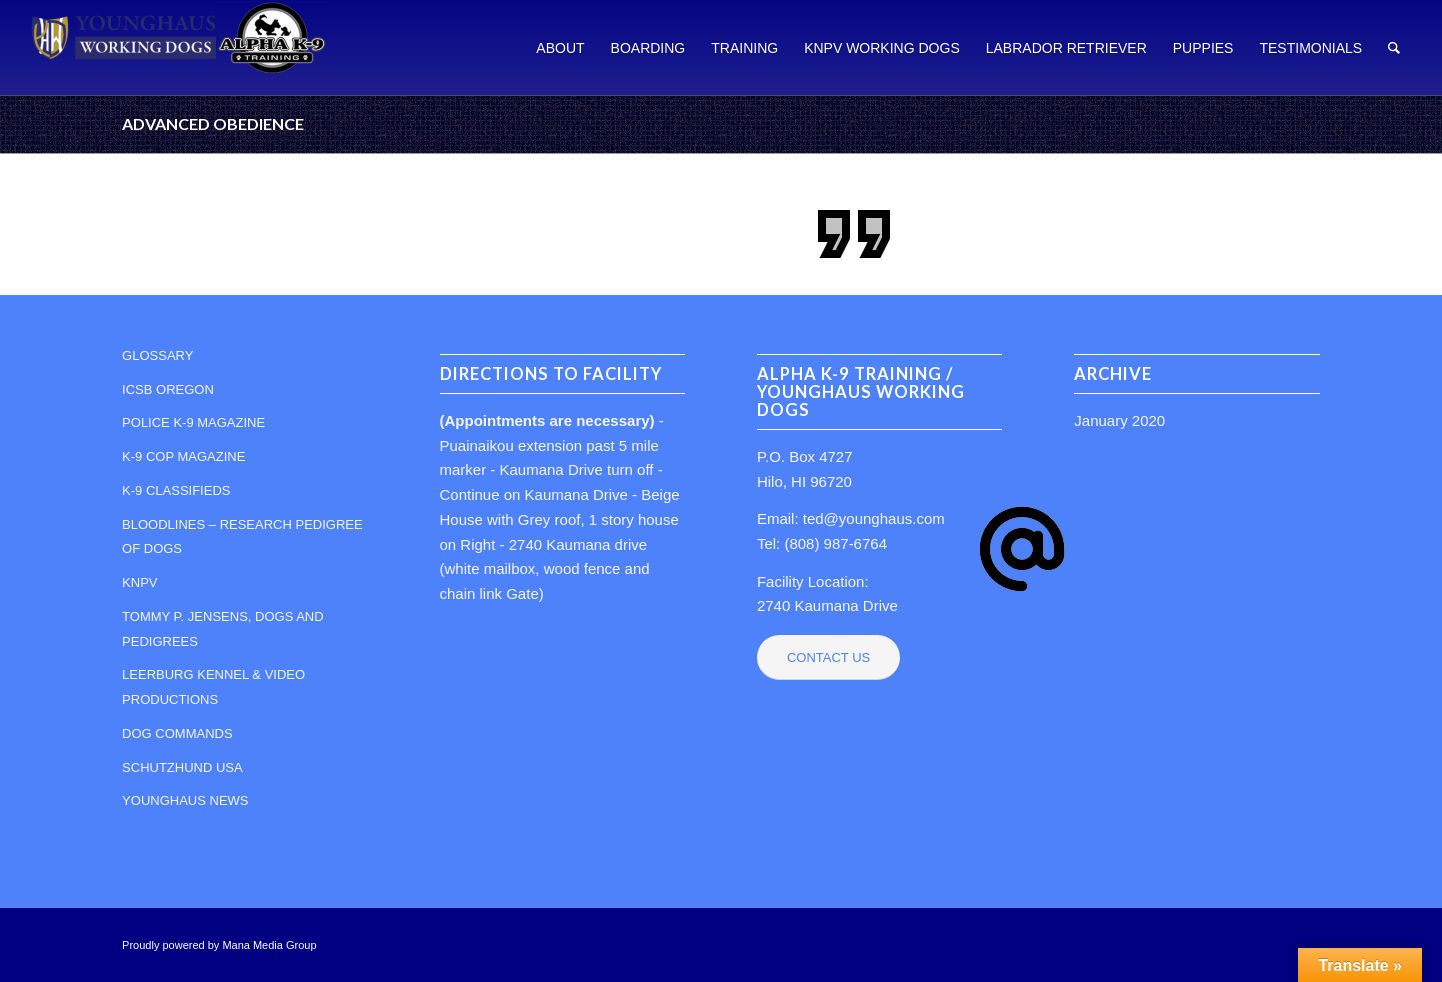 Image resolution: width=1442 pixels, height=982 pixels. I want to click on insert a block quote, so click(854, 234).